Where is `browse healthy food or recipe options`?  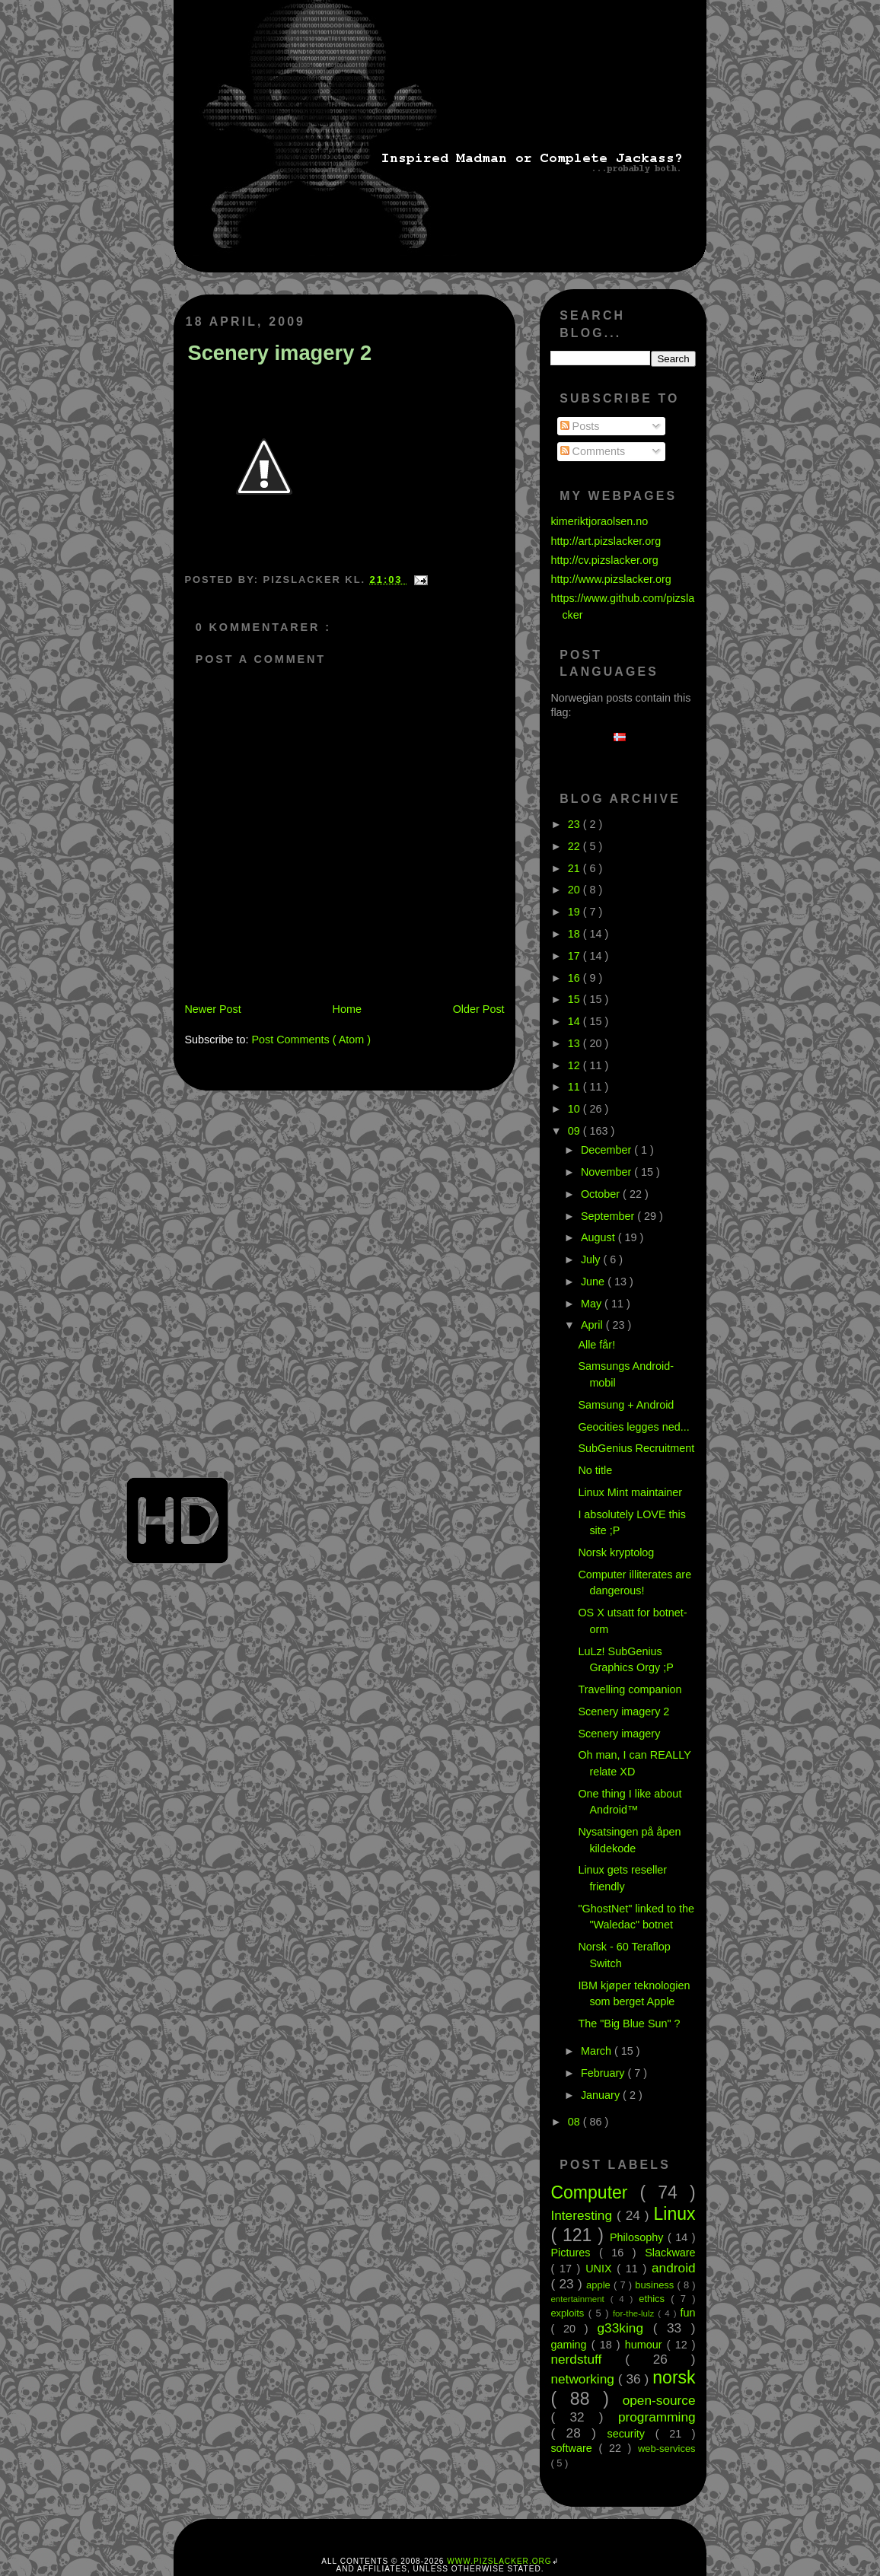
browse healthy food or recipe options is located at coordinates (759, 376).